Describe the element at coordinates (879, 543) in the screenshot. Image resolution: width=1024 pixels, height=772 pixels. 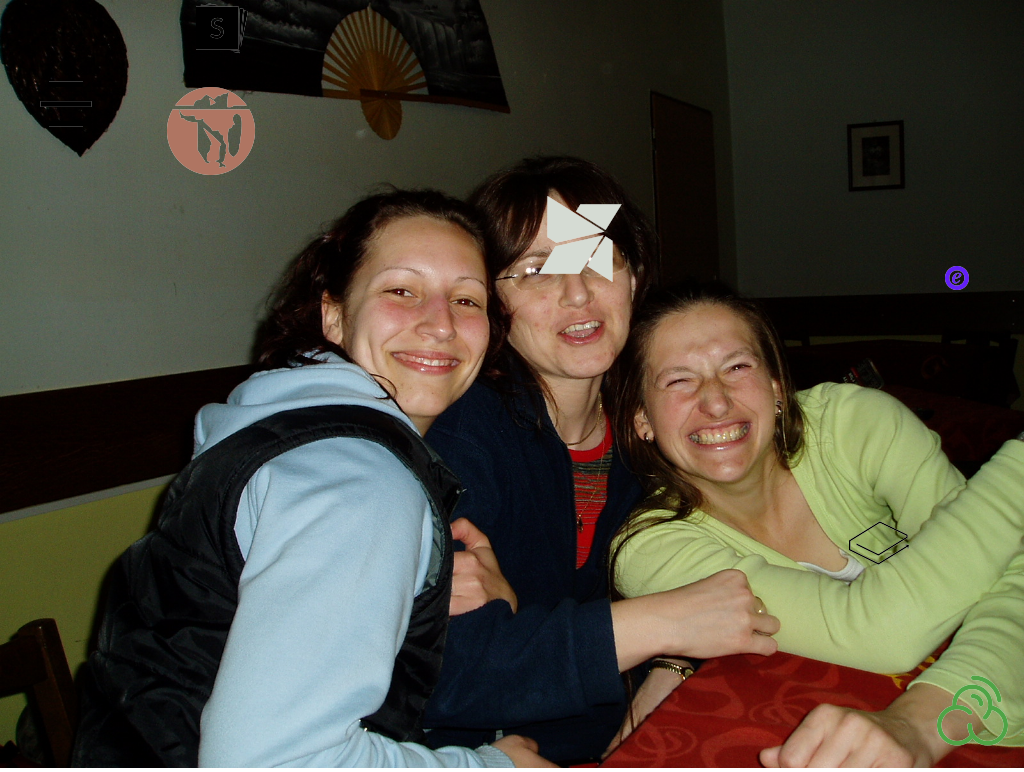
I see `LBRY decentralized content platform logo` at that location.